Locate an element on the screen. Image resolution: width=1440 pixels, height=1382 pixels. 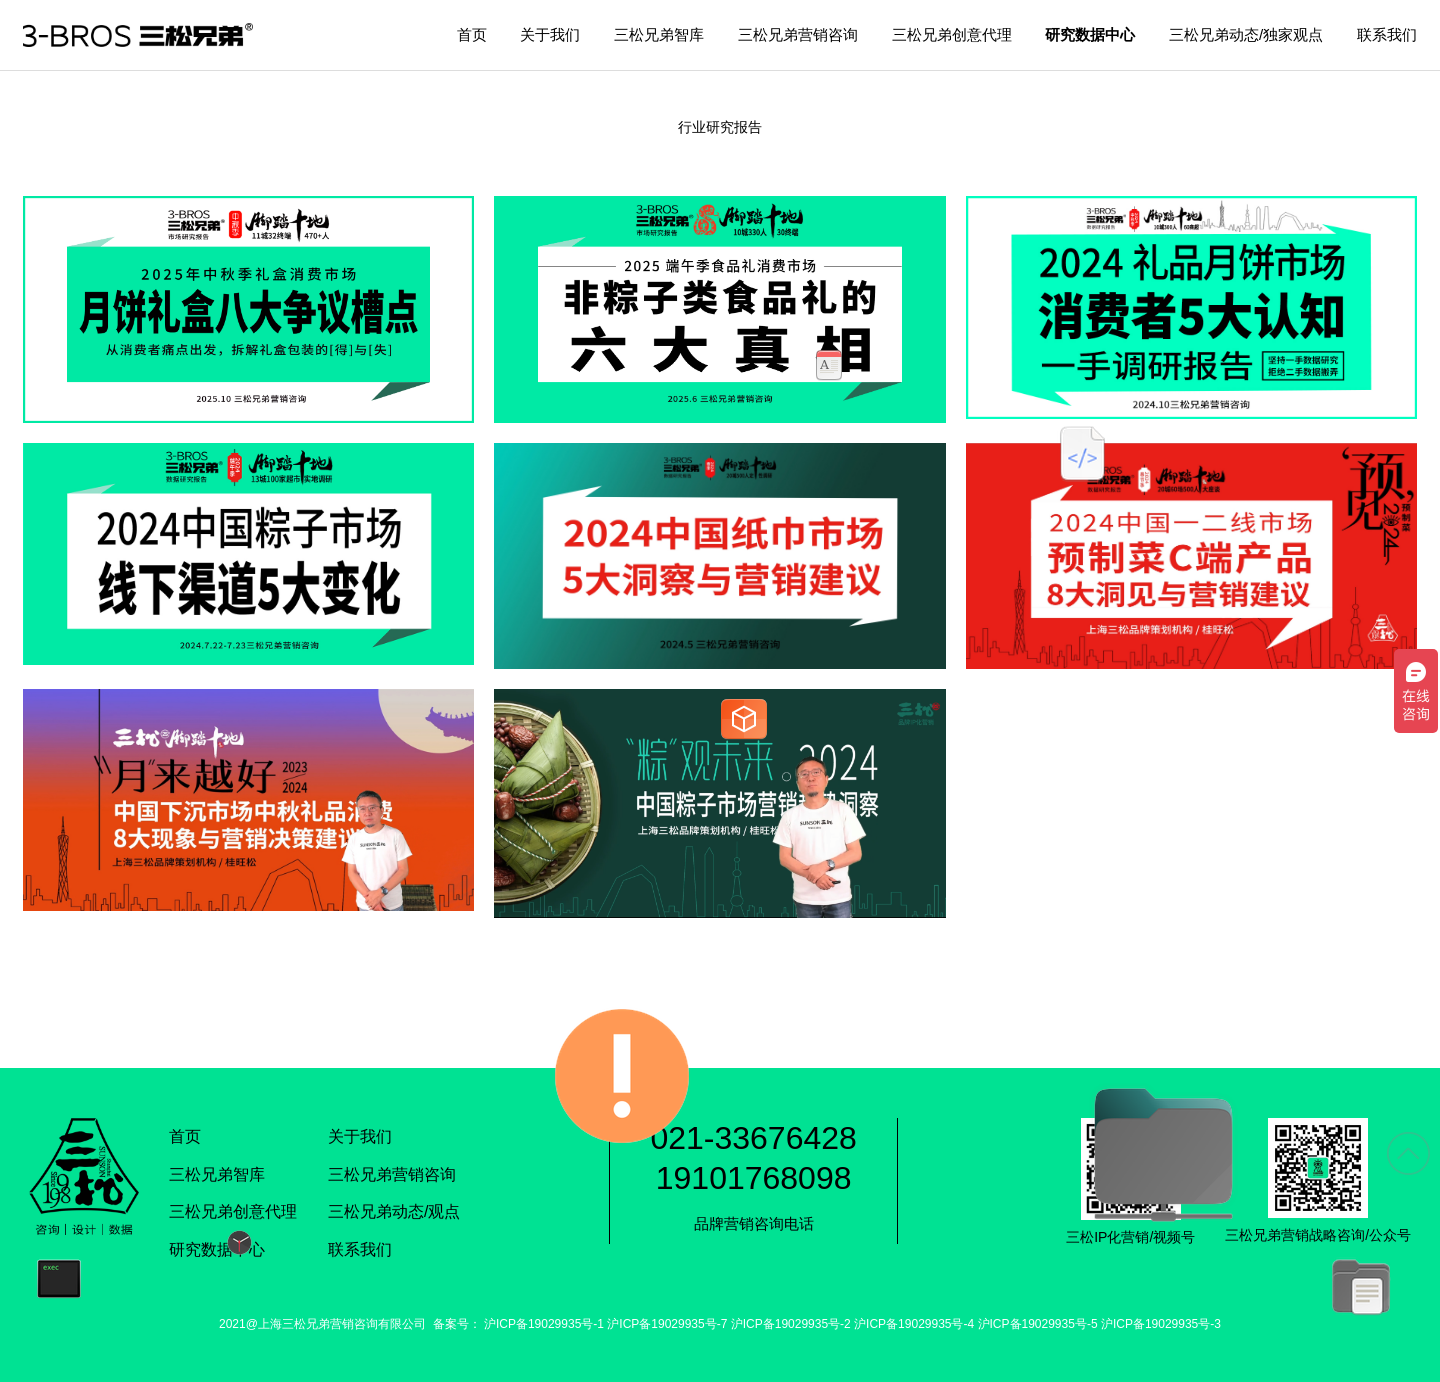
indicates locally modified file not yet staged for commit is located at coordinates (622, 1076).